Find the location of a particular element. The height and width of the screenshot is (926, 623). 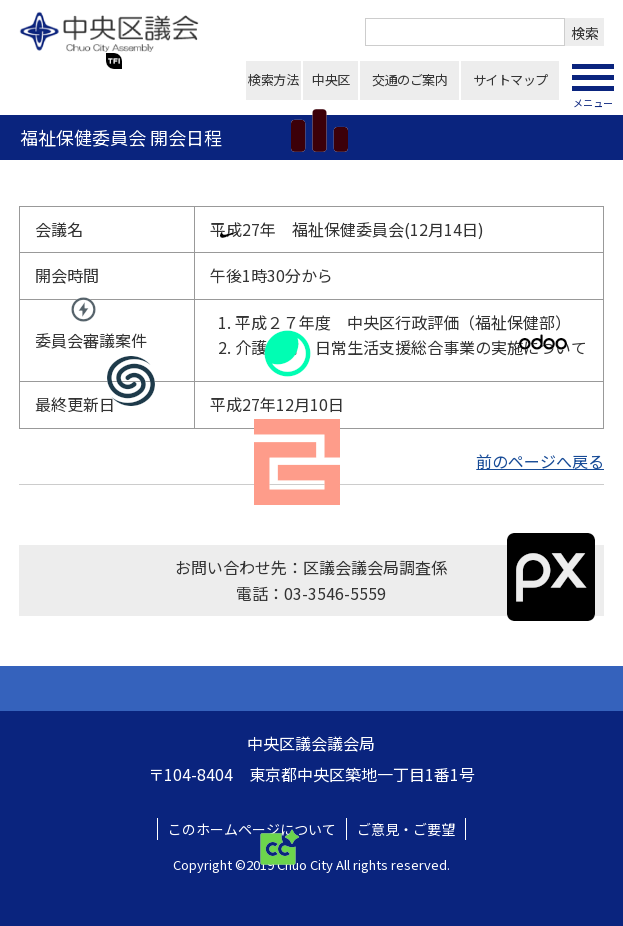

open transport for ireland app or website is located at coordinates (114, 61).